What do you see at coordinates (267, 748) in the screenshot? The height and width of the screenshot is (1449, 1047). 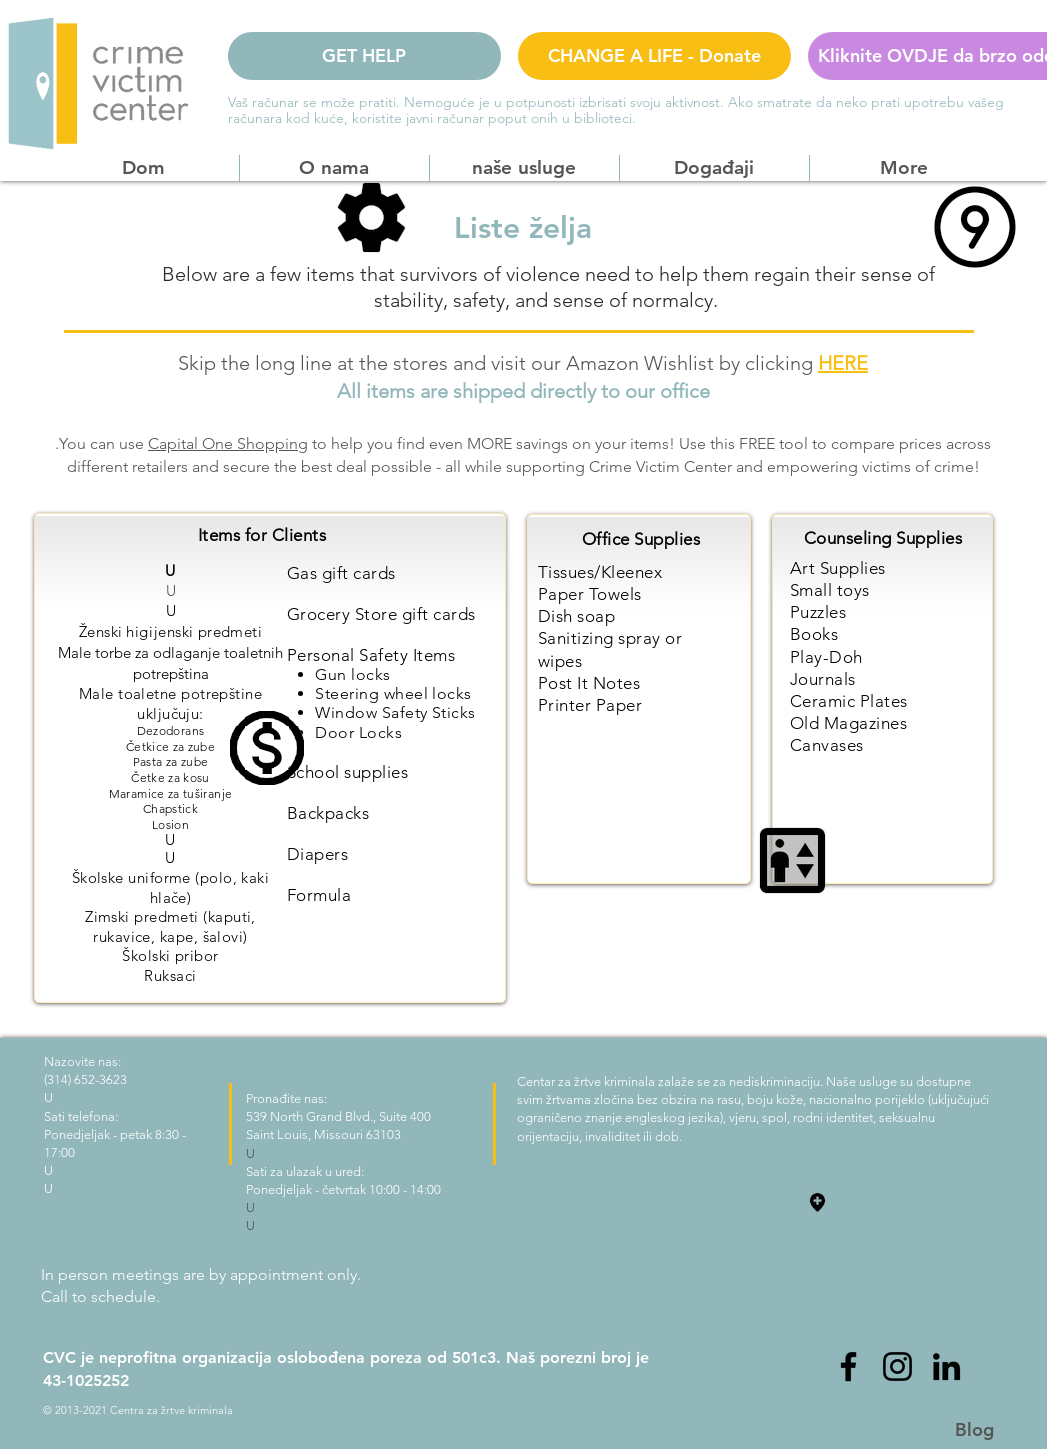 I see `view earnings or account balance` at bounding box center [267, 748].